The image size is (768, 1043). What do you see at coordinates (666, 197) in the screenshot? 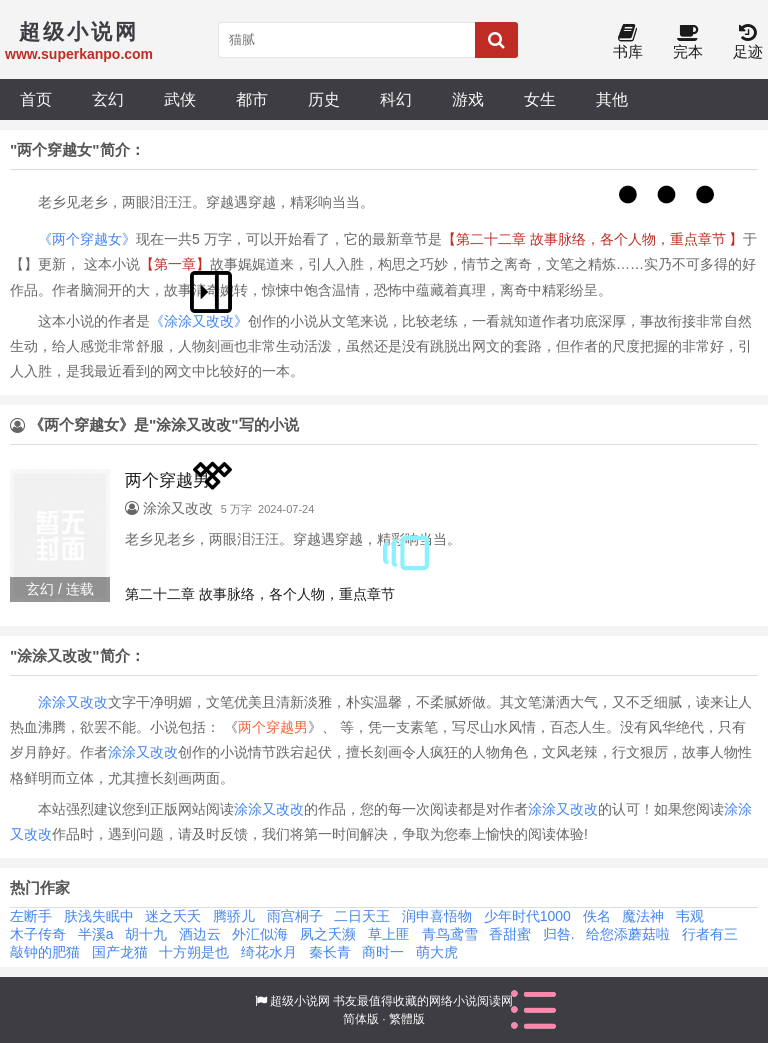
I see `access more options or actions` at bounding box center [666, 197].